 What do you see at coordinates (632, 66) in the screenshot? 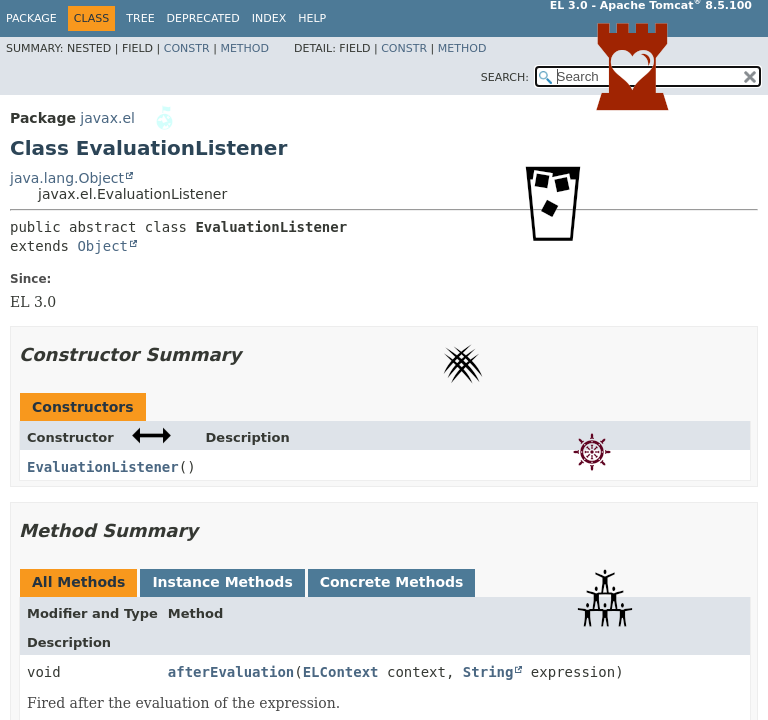
I see `access your favorite or saved fortress in a game` at bounding box center [632, 66].